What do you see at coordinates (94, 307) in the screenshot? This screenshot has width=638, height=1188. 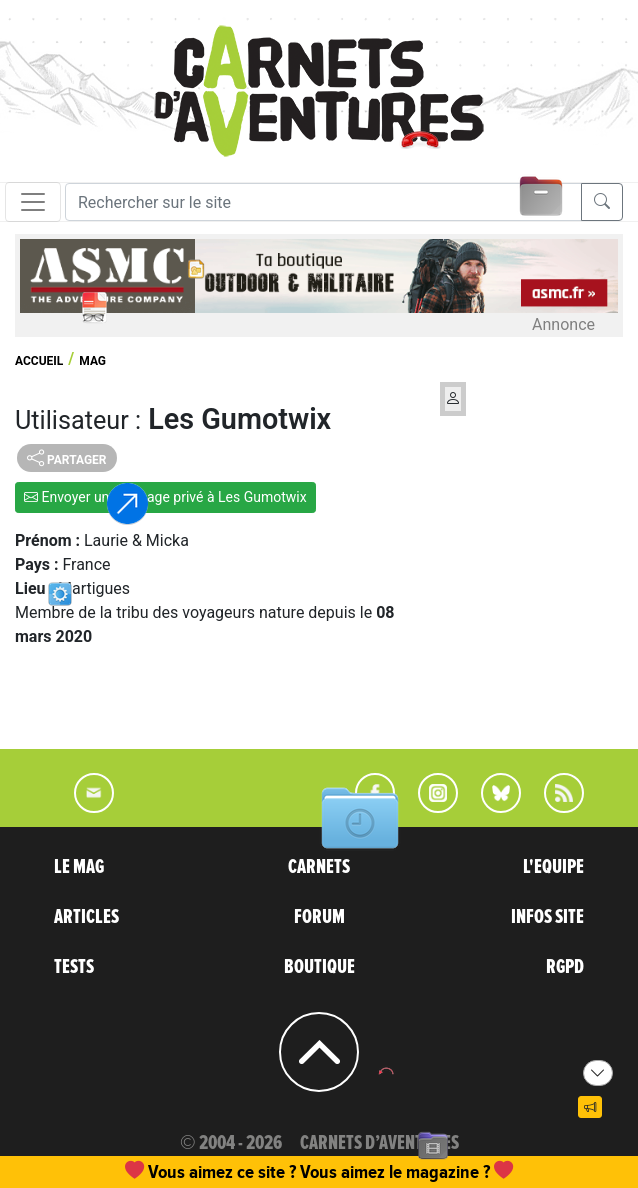 I see `open the papers document reader app` at bounding box center [94, 307].